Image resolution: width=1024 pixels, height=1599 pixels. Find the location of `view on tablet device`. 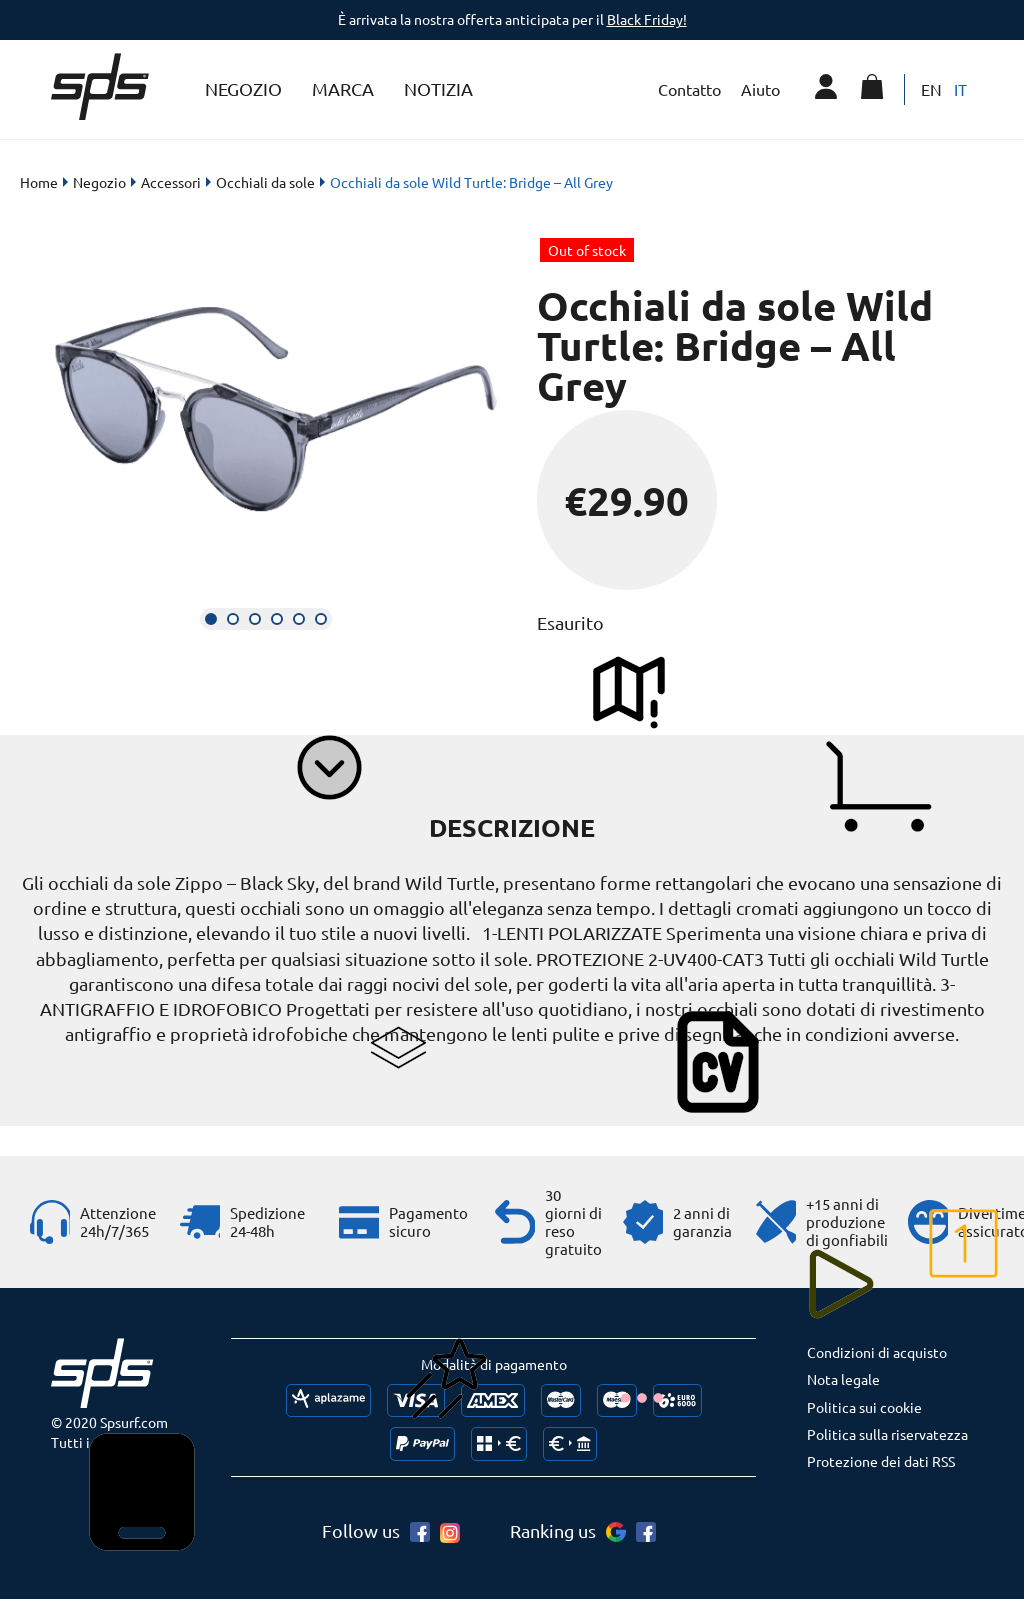

view on tablet device is located at coordinates (142, 1492).